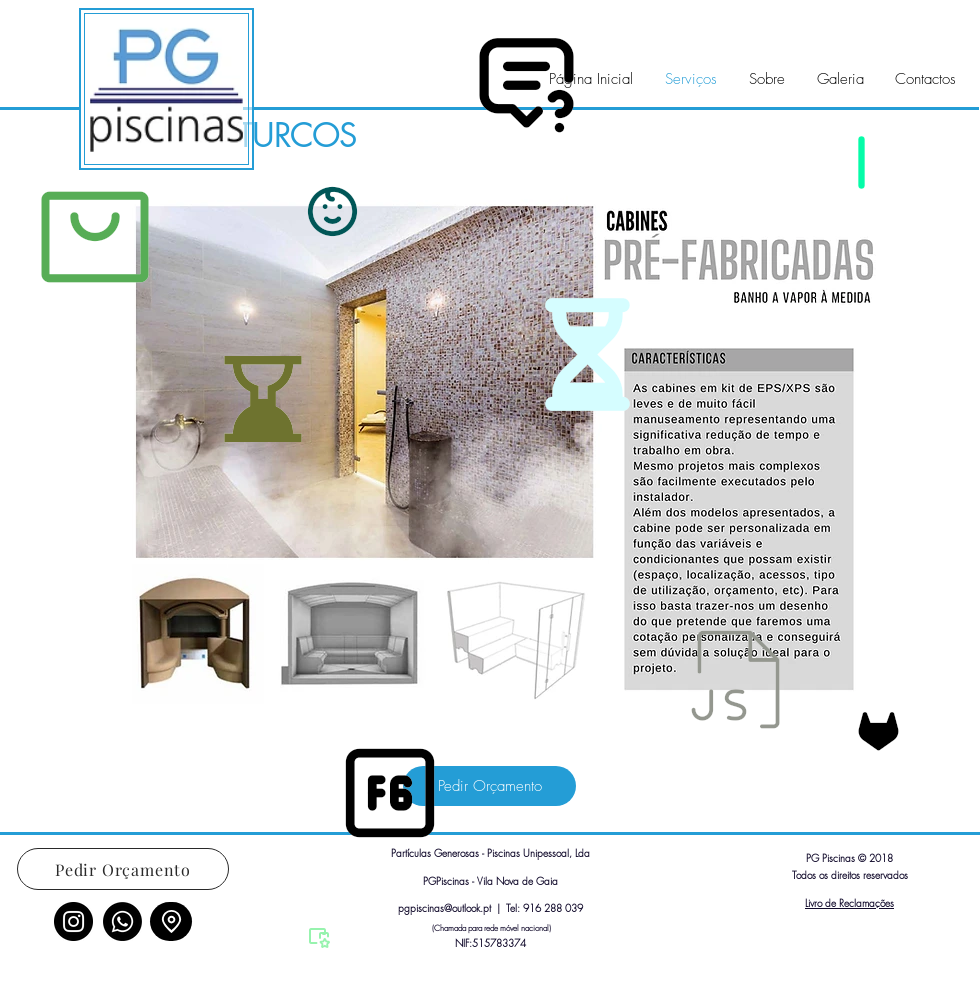 The width and height of the screenshot is (980, 996). Describe the element at coordinates (526, 80) in the screenshot. I see `access help or FAQ chat` at that location.